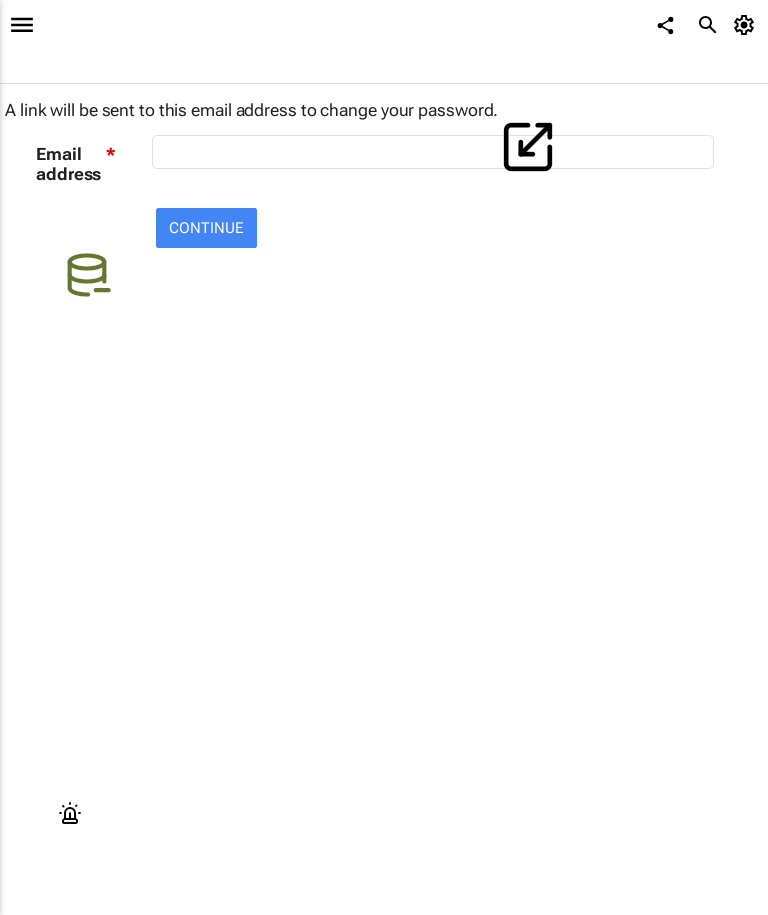 The image size is (768, 915). I want to click on remove a database or data source, so click(87, 275).